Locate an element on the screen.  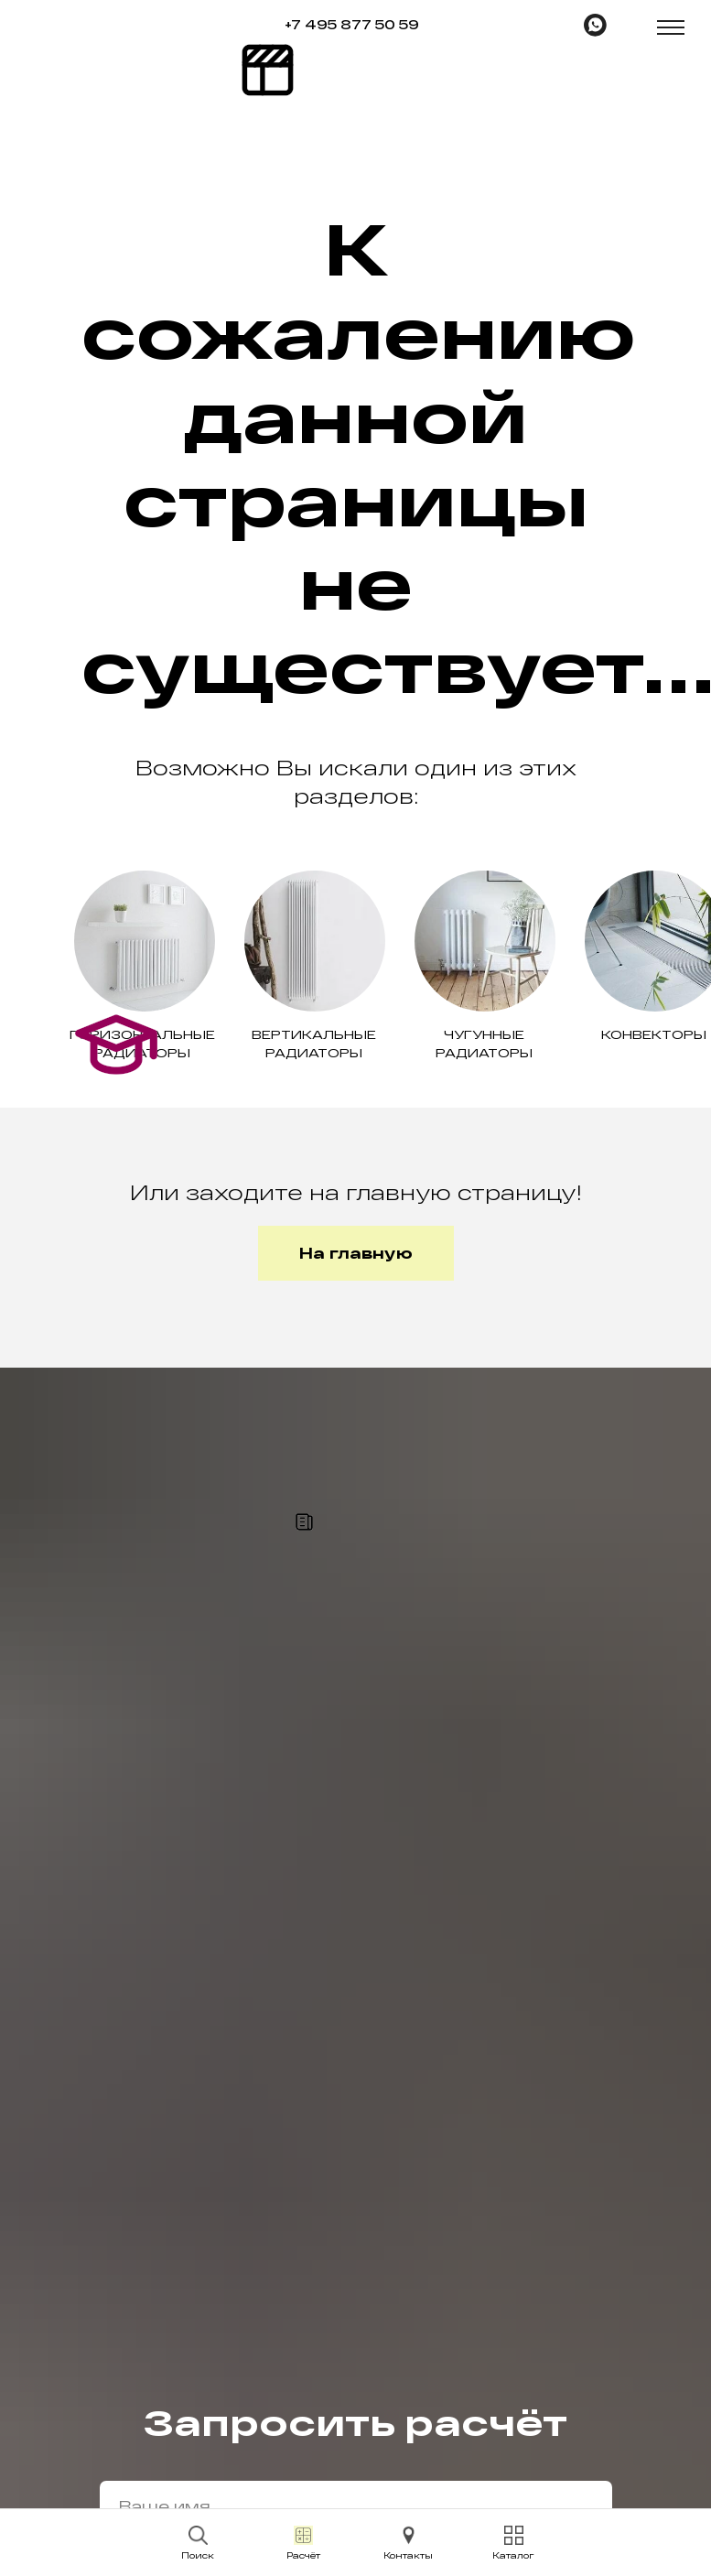
view news articles or updates is located at coordinates (304, 1521).